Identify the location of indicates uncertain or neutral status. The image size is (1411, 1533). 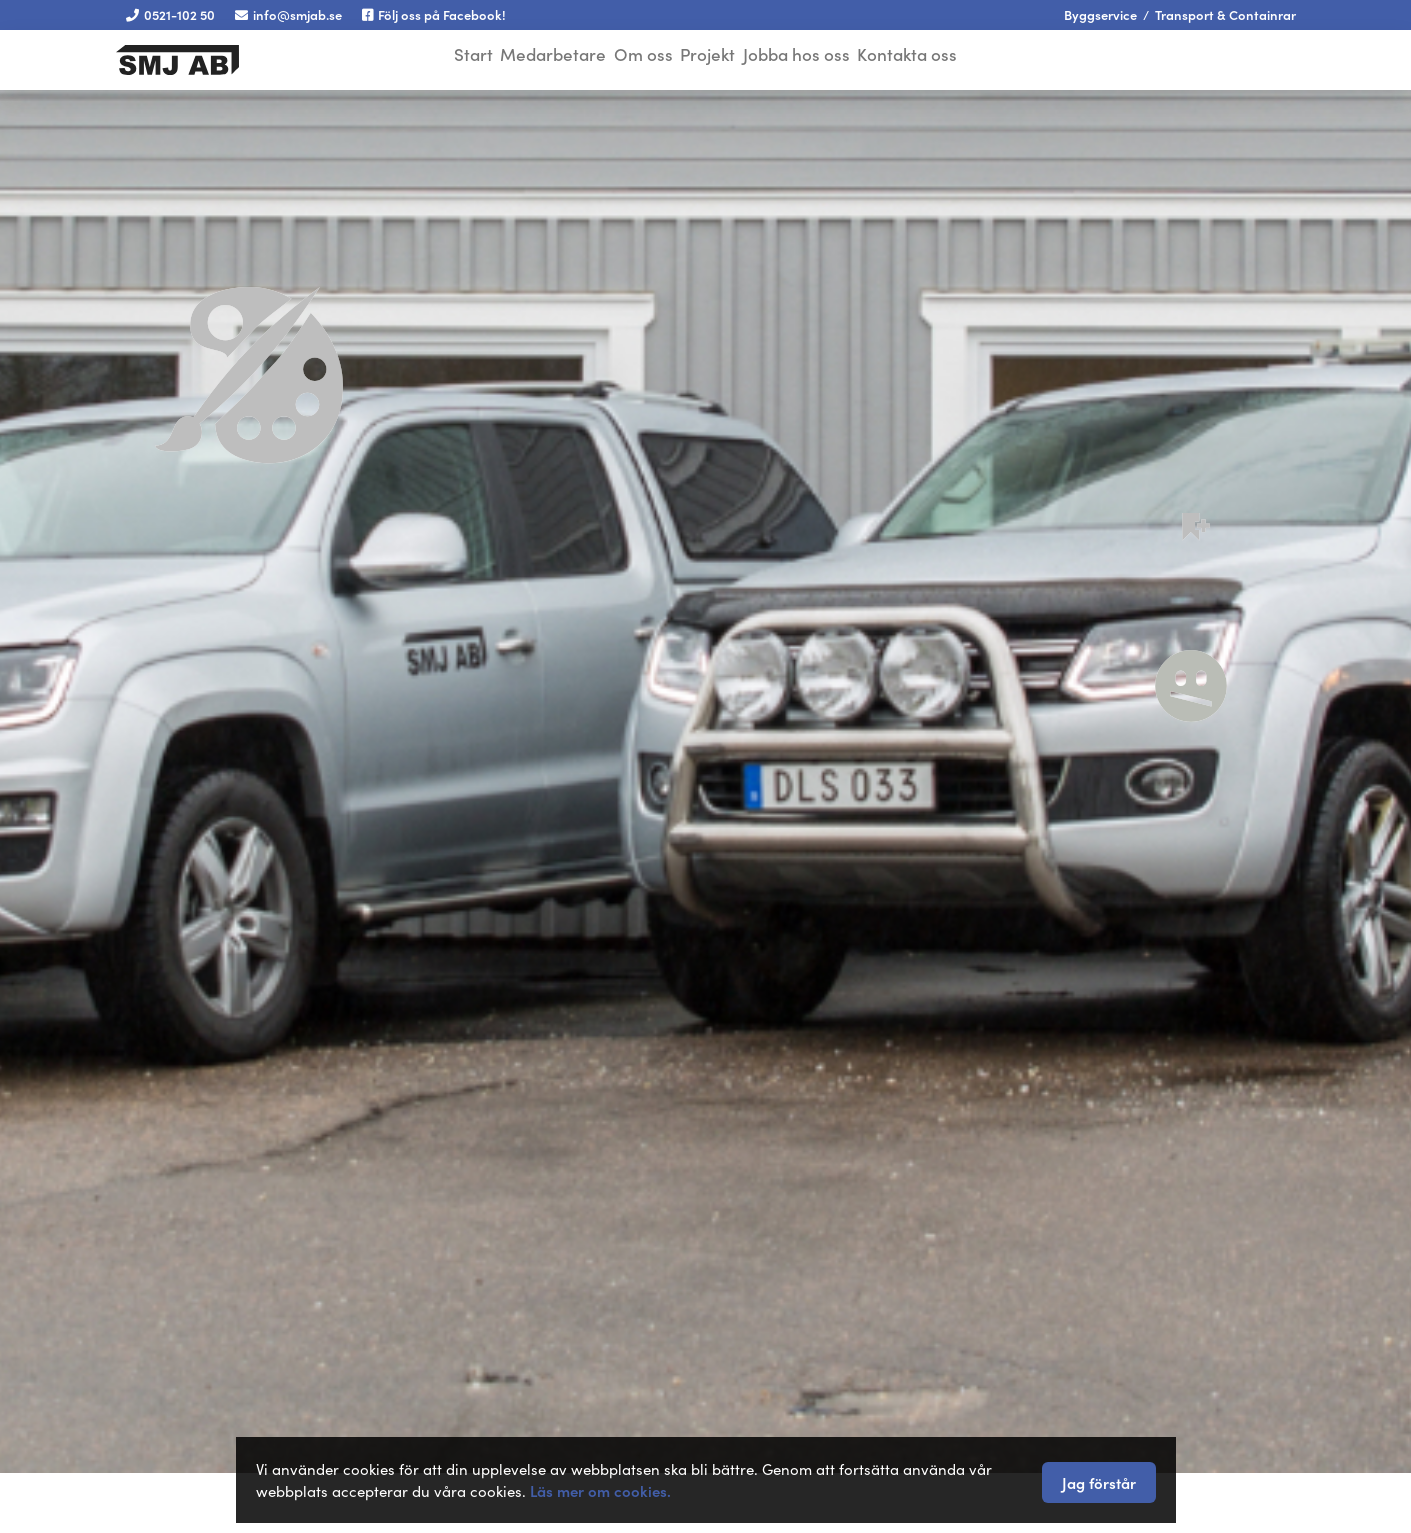
(1191, 686).